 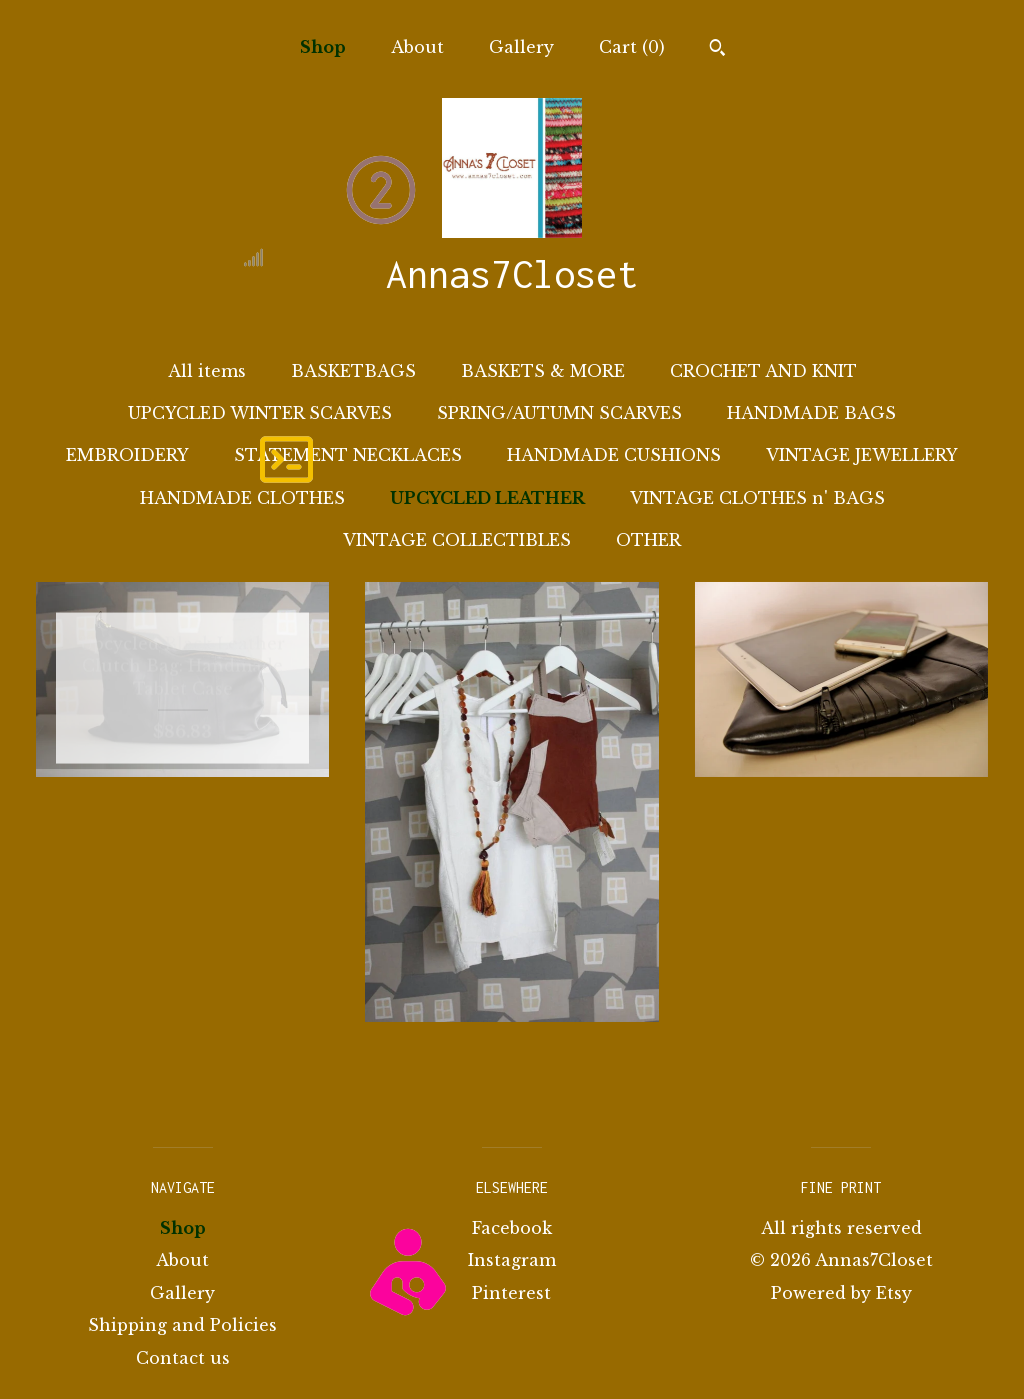 What do you see at coordinates (253, 257) in the screenshot?
I see `indicates cellular or network signal strength` at bounding box center [253, 257].